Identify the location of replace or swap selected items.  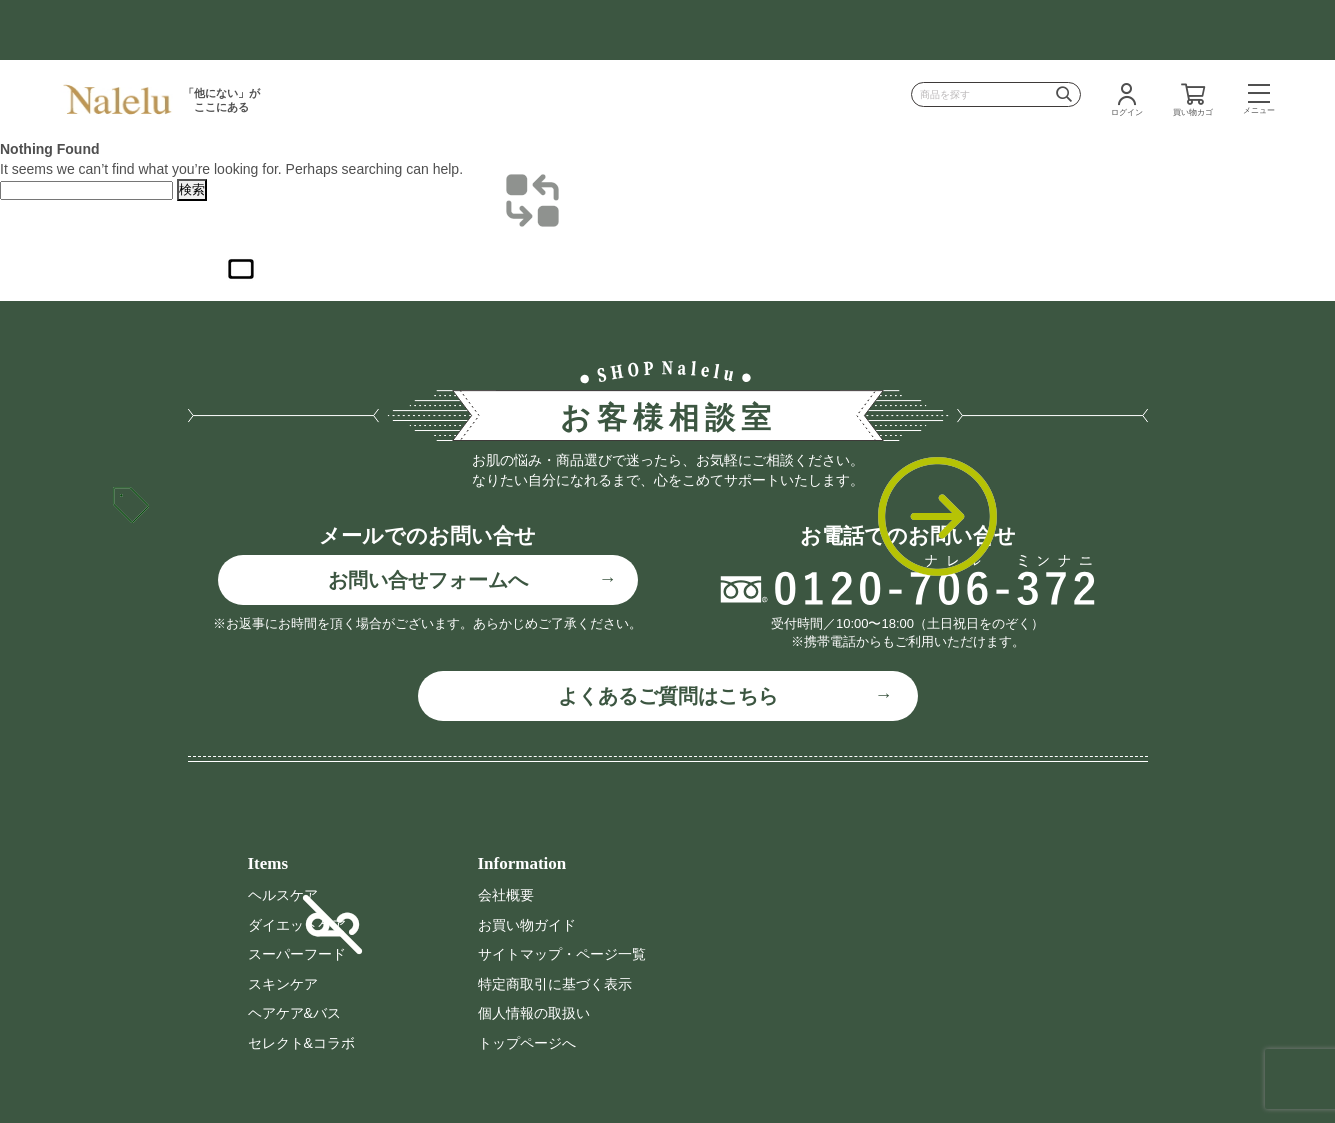
(532, 200).